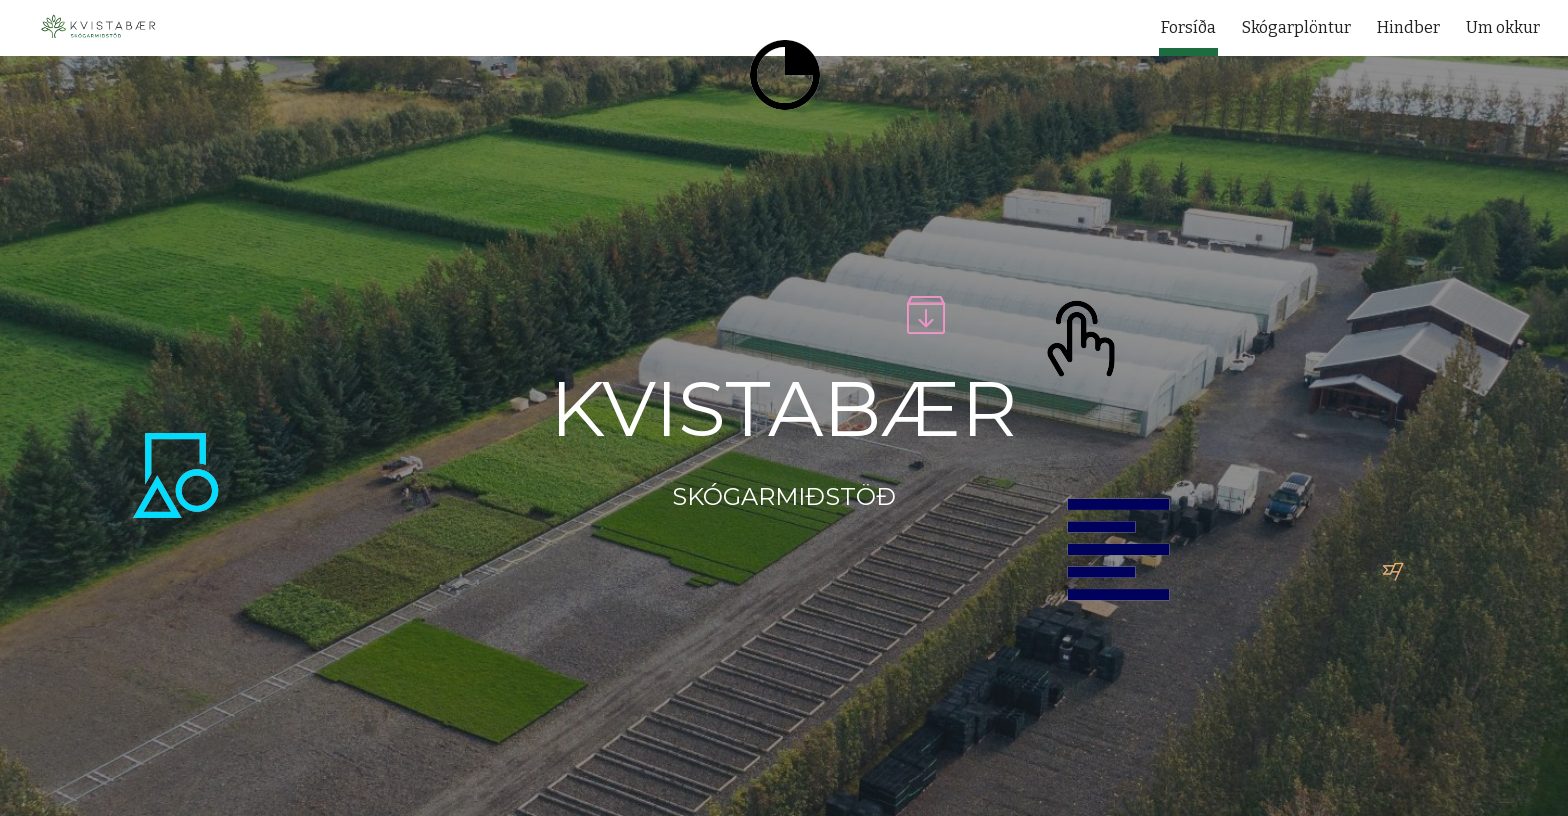 The width and height of the screenshot is (1568, 816). What do you see at coordinates (175, 475) in the screenshot?
I see `view miscellaneous symbols or special characters` at bounding box center [175, 475].